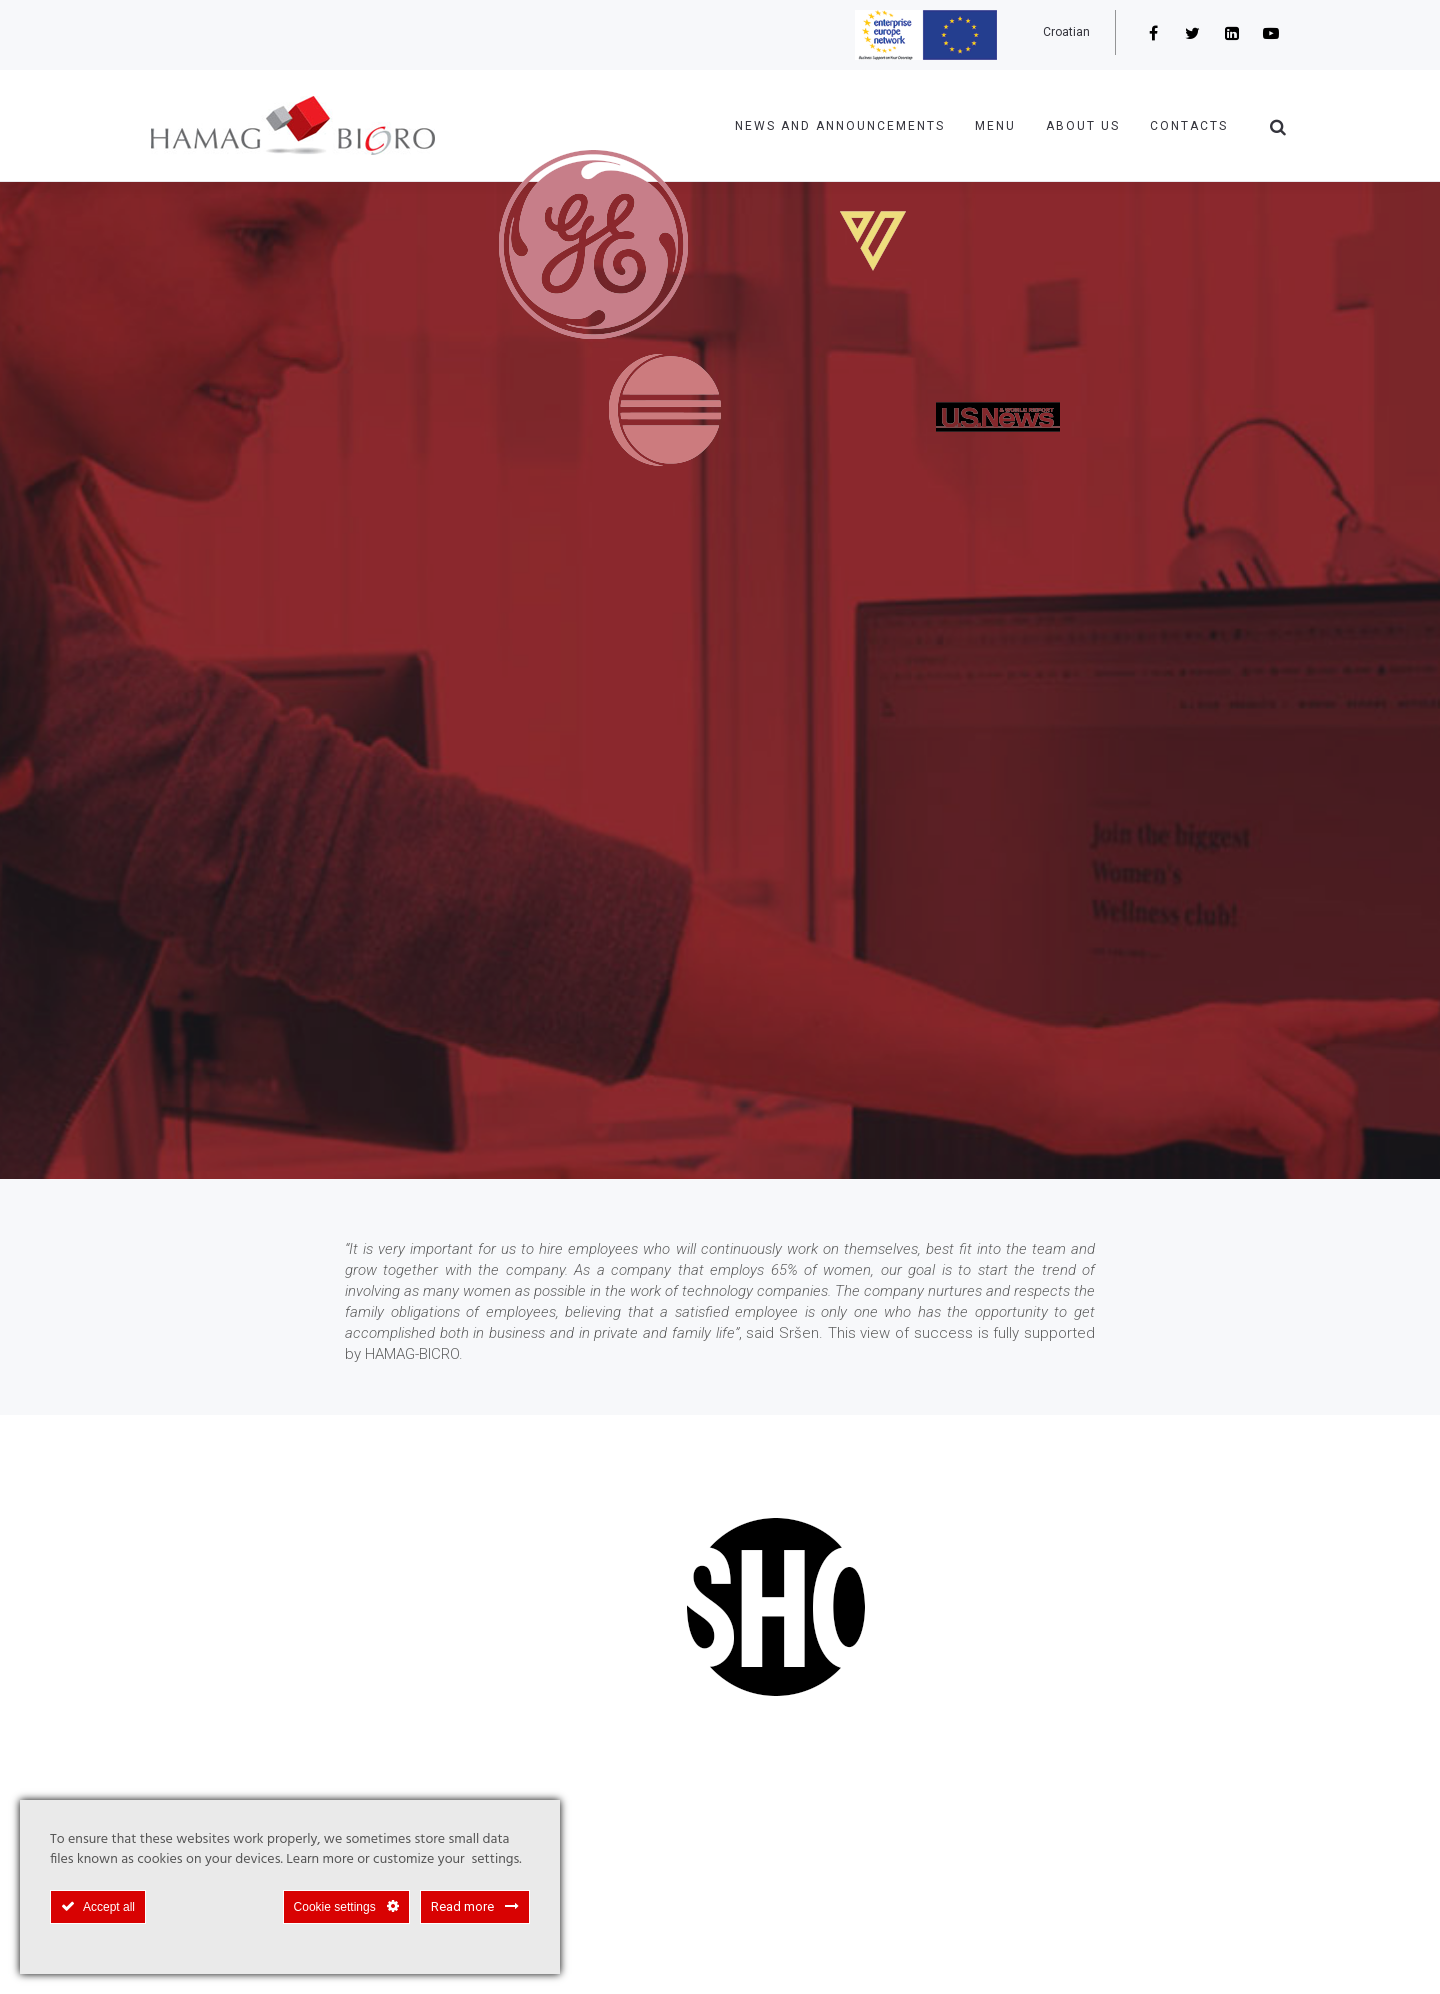  I want to click on vuetify framework logo, so click(873, 241).